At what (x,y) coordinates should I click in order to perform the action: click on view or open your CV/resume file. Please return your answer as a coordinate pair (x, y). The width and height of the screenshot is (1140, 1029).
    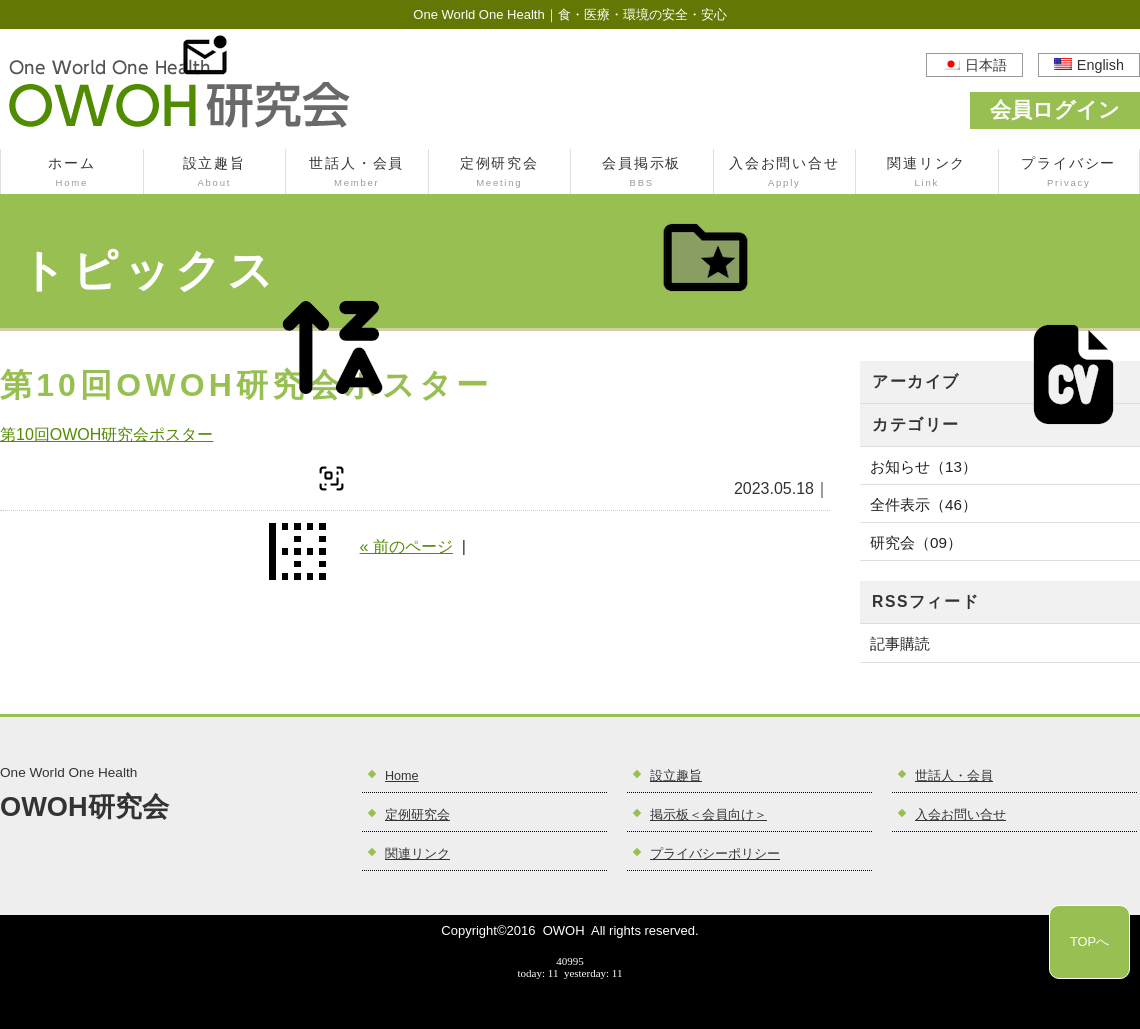
    Looking at the image, I should click on (1073, 374).